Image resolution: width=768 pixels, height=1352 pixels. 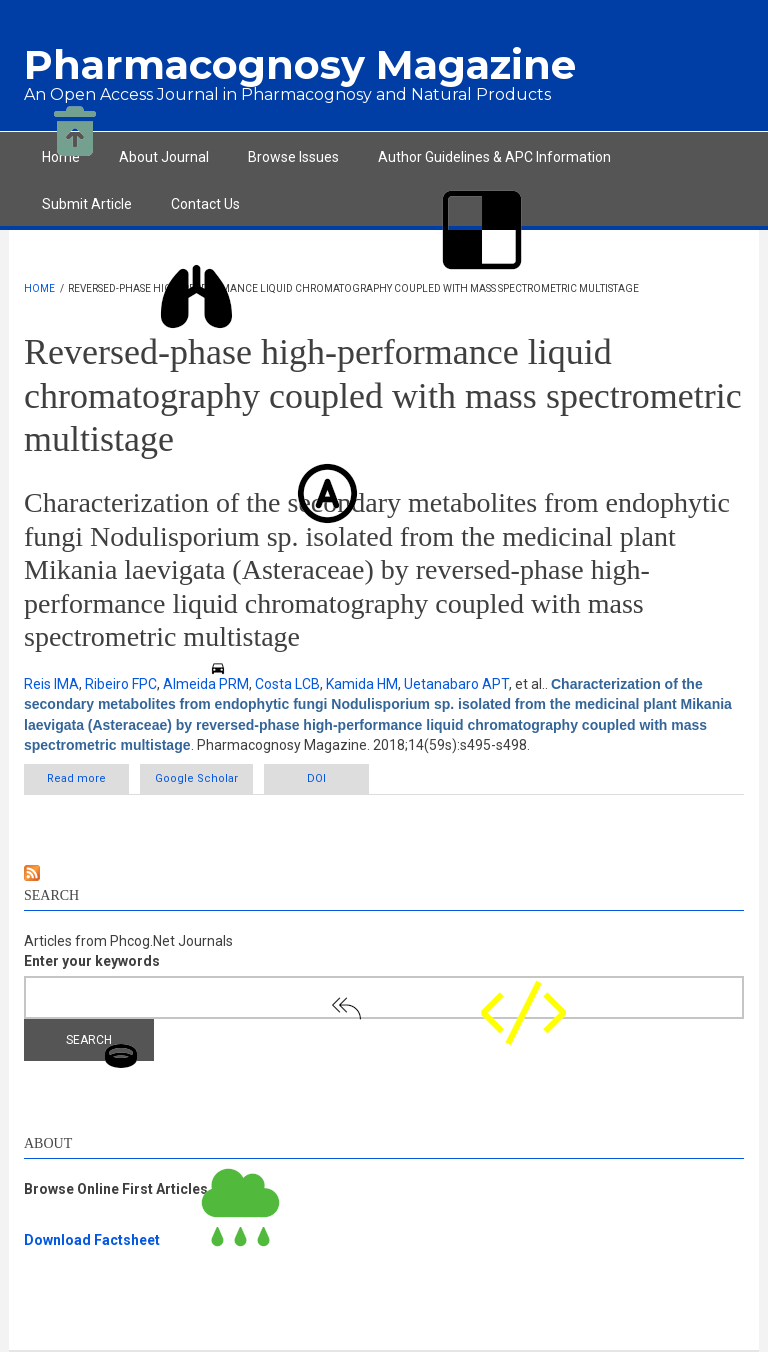 I want to click on reply all to a message or email, so click(x=346, y=1008).